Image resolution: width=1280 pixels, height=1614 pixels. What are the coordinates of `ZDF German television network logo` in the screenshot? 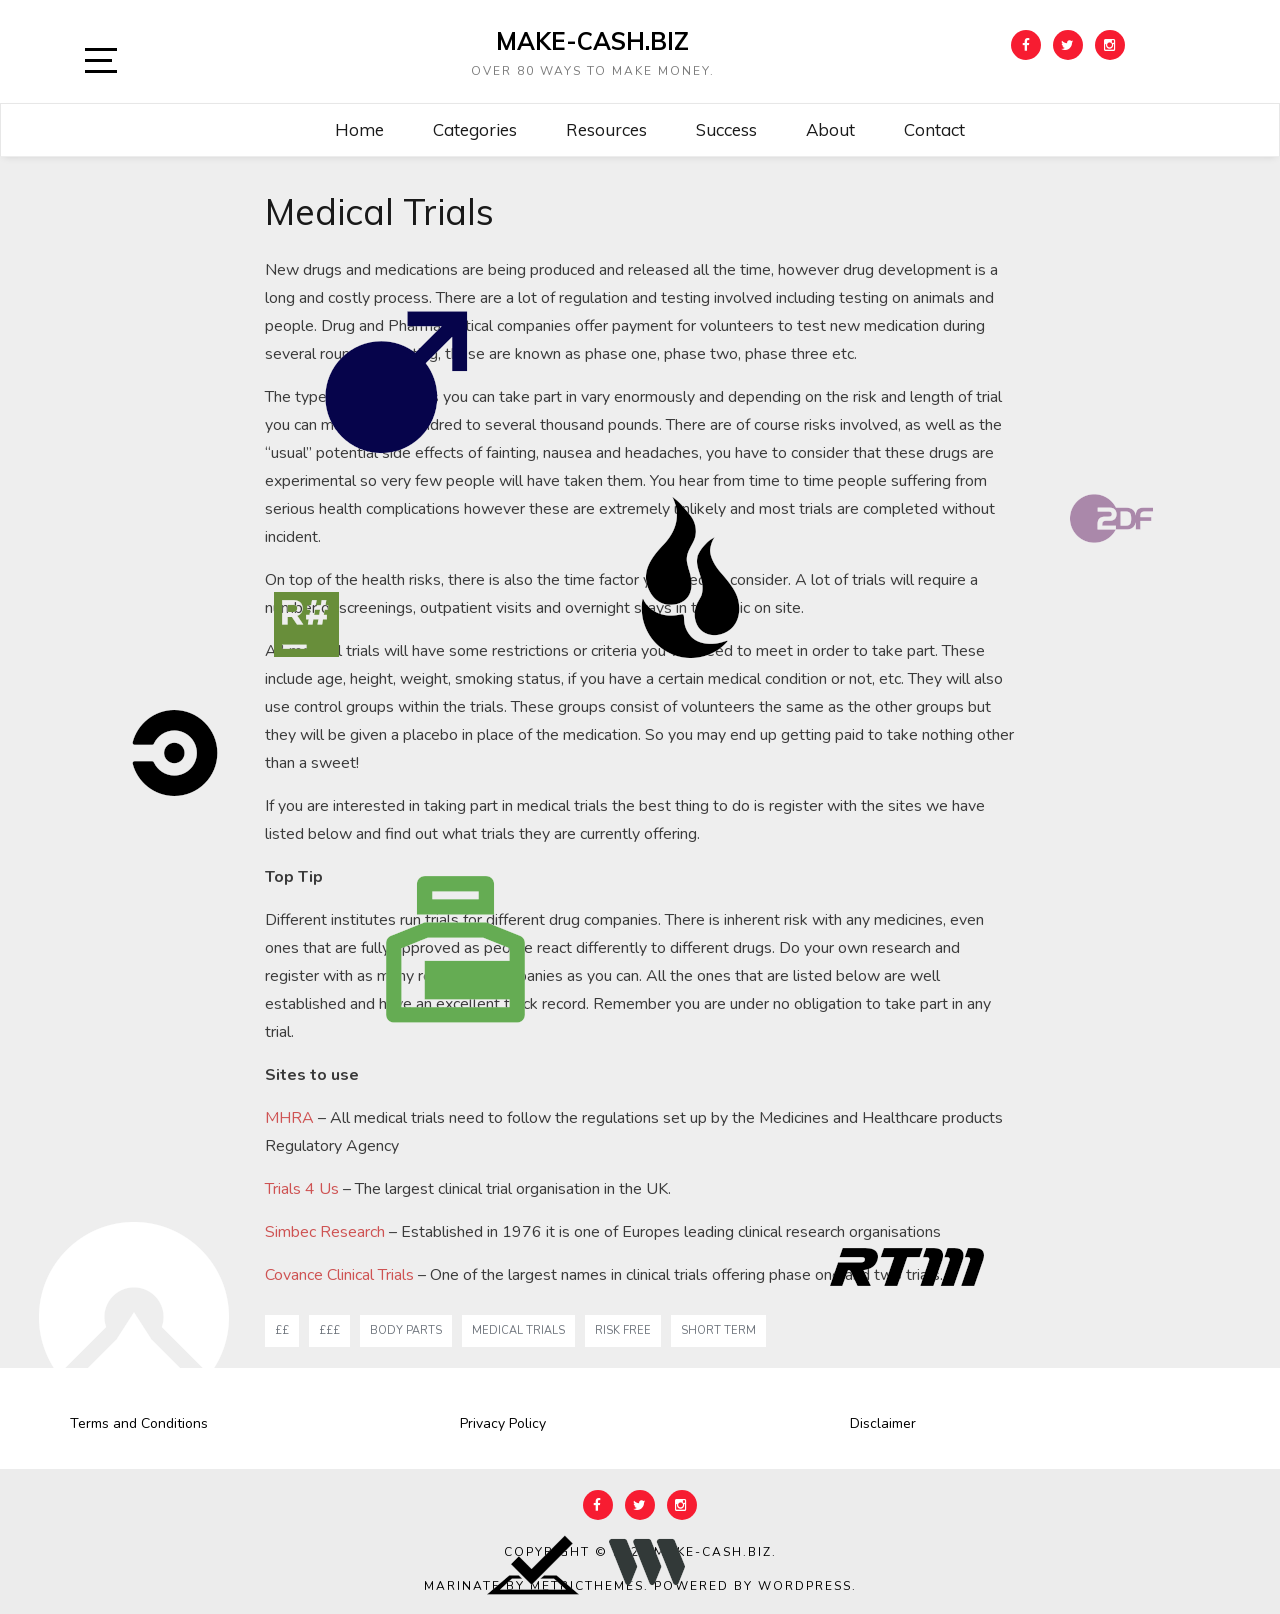 It's located at (1111, 518).